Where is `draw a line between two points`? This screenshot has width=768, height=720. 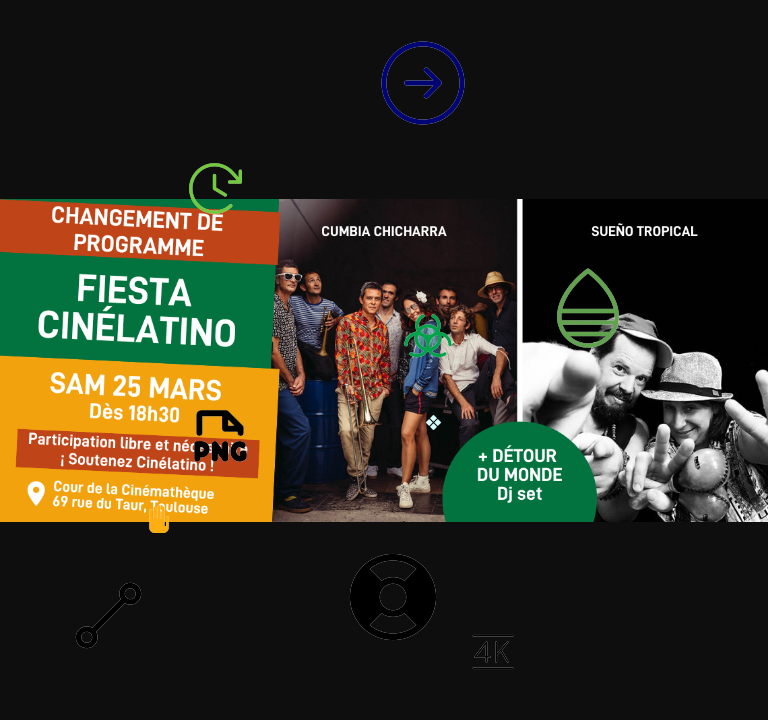 draw a line between two points is located at coordinates (108, 615).